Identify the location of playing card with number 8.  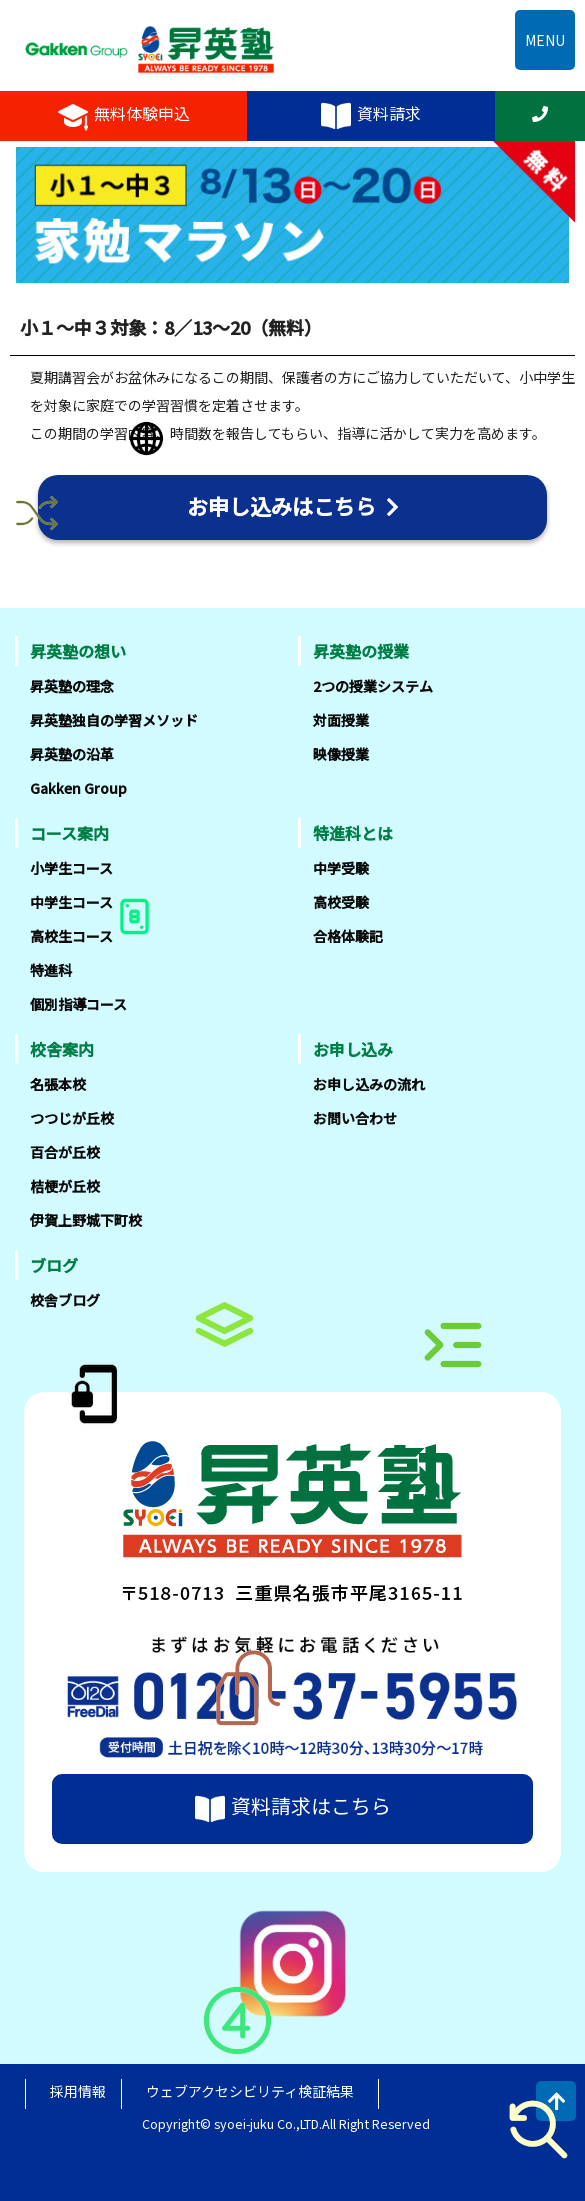
(134, 916).